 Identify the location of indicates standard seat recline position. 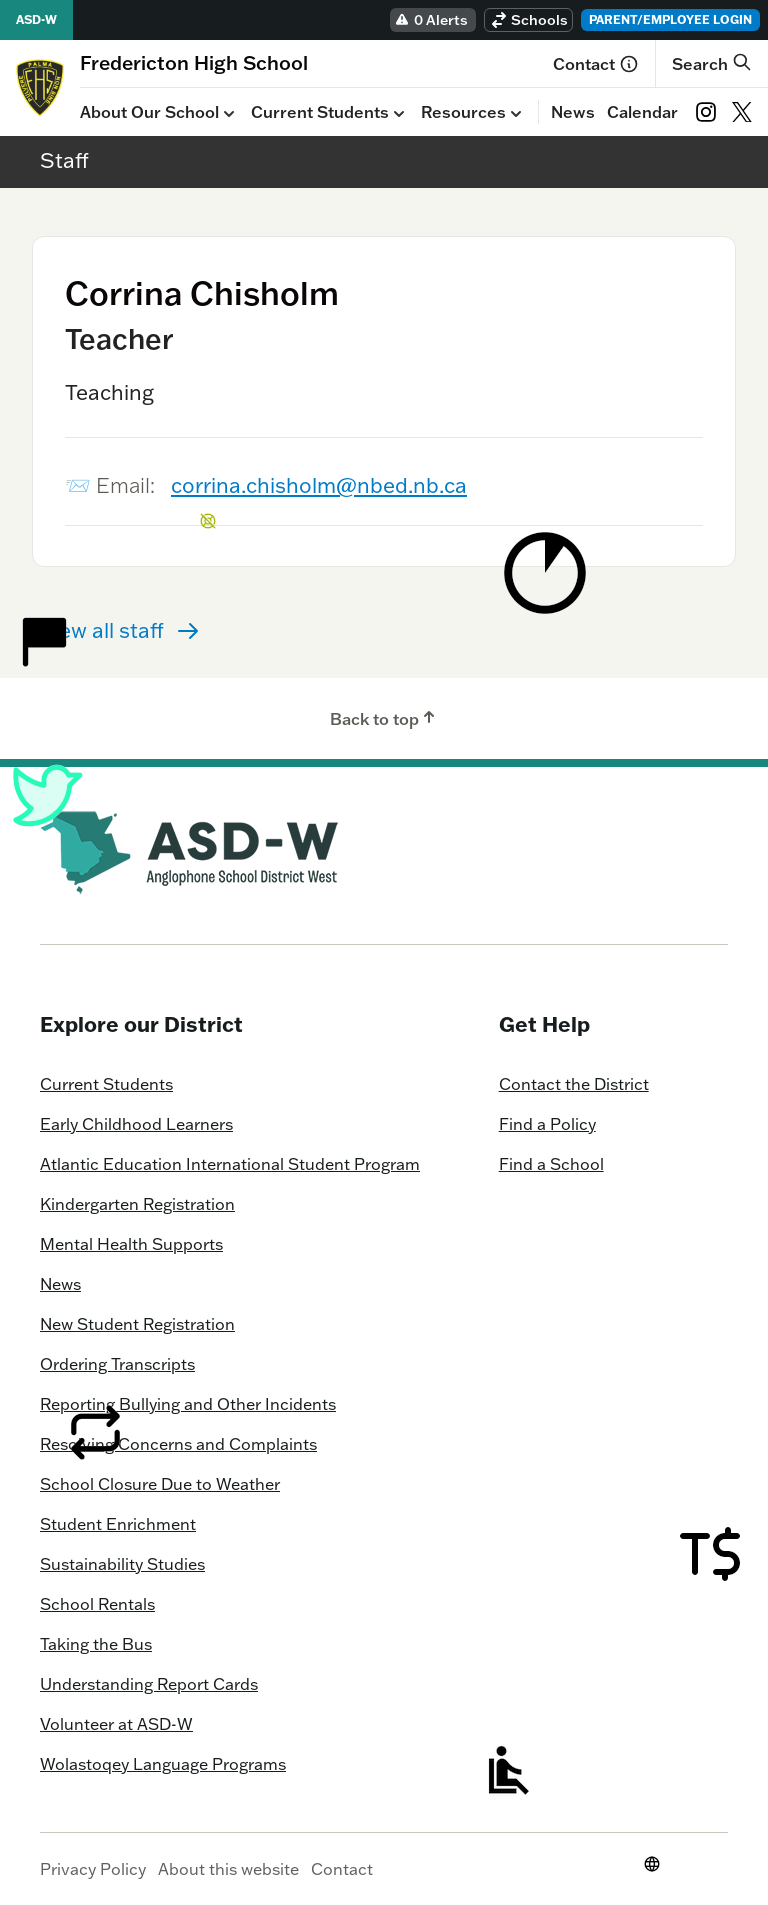
(509, 1771).